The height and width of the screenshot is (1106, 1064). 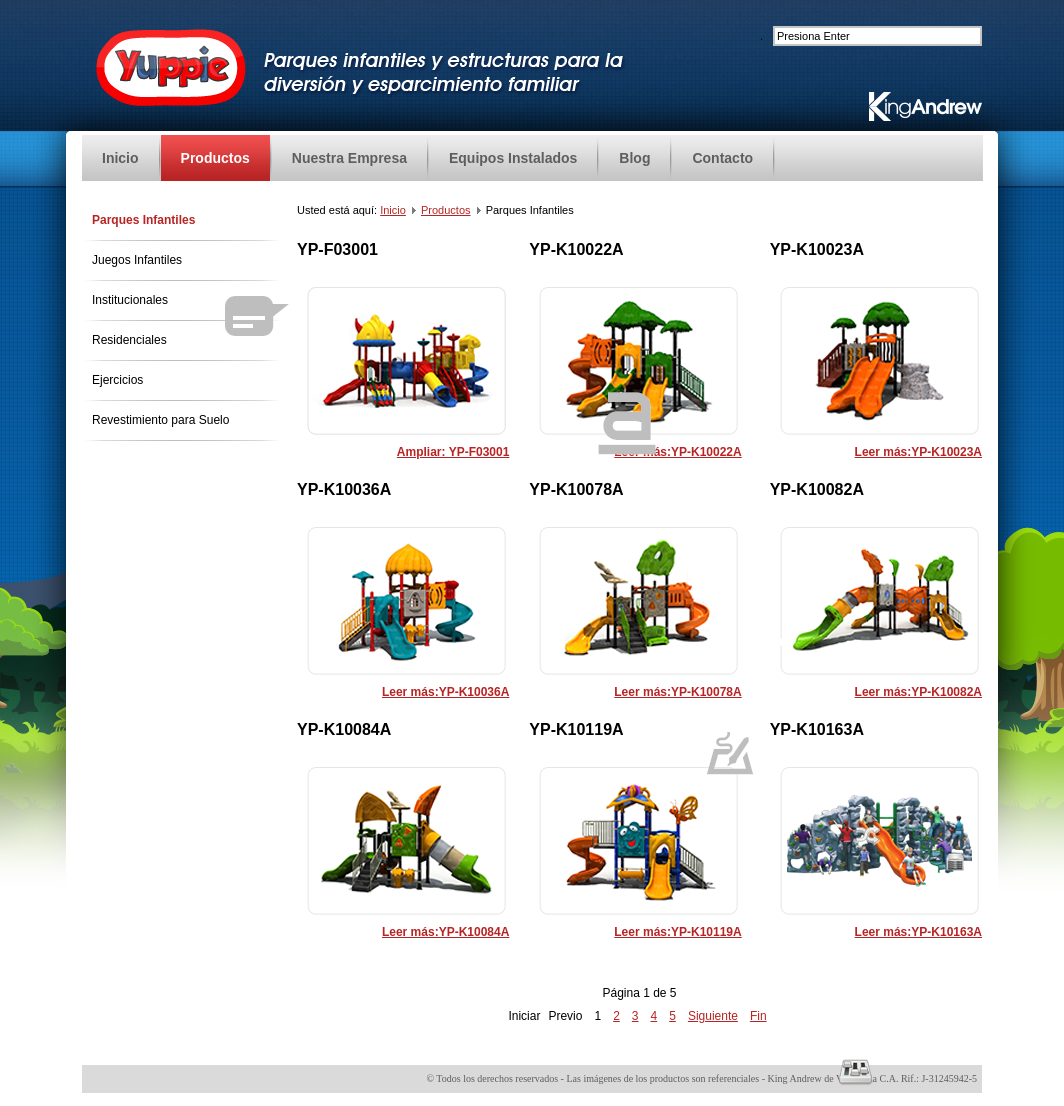 What do you see at coordinates (627, 421) in the screenshot?
I see `apply underline formatting to selected text` at bounding box center [627, 421].